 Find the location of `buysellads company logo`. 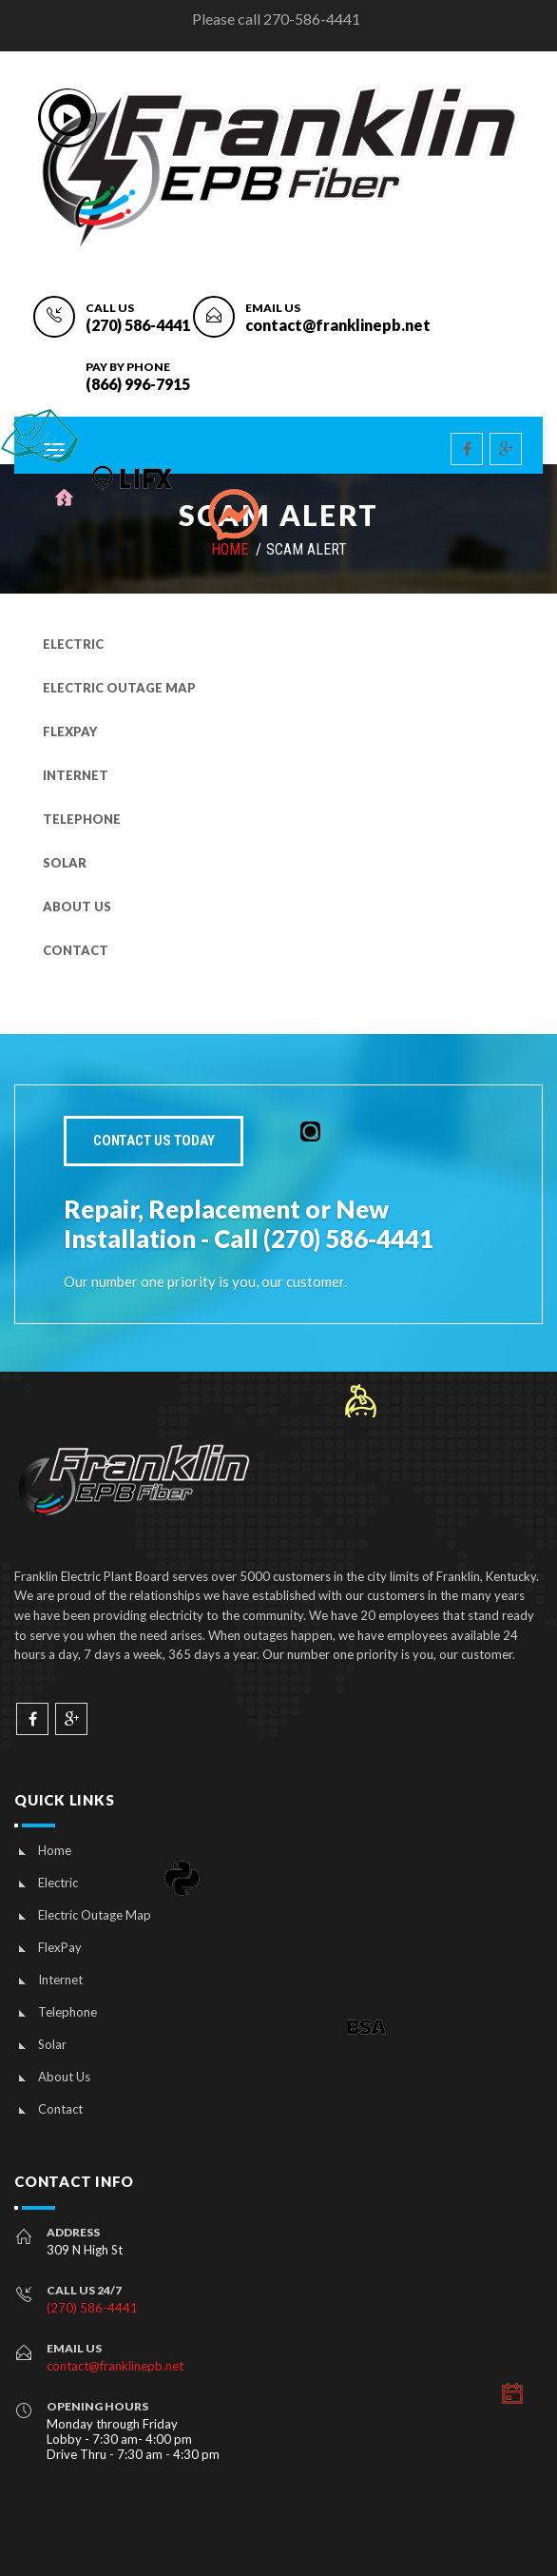

buysellads company logo is located at coordinates (367, 2027).